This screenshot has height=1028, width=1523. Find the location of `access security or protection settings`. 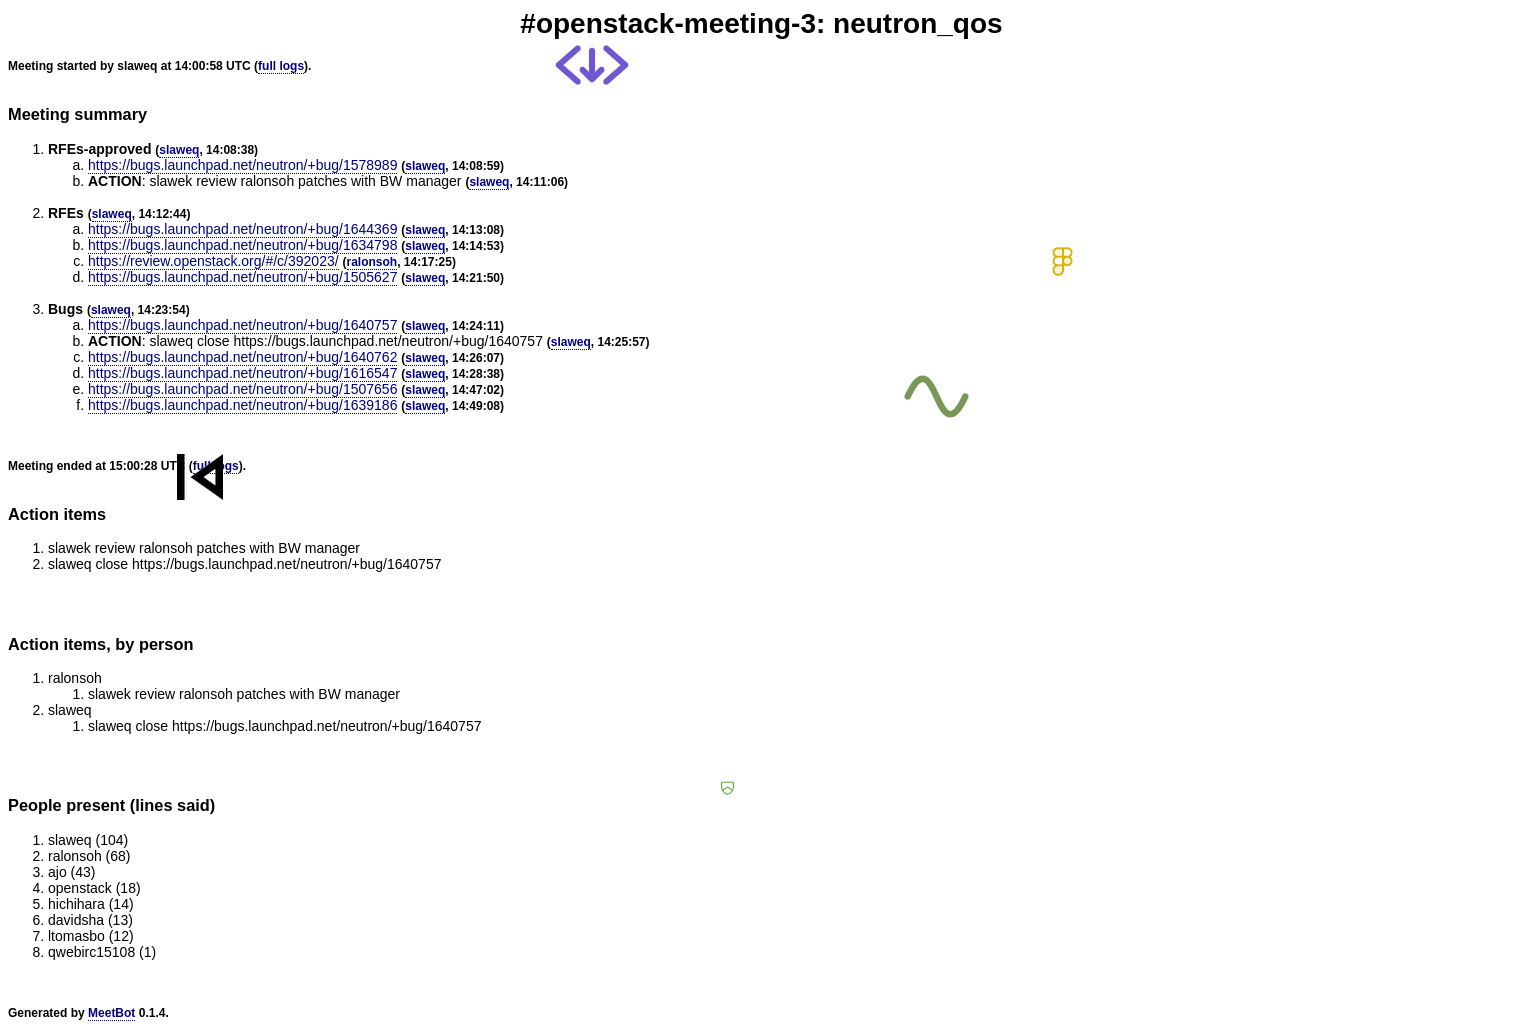

access security or protection settings is located at coordinates (727, 787).